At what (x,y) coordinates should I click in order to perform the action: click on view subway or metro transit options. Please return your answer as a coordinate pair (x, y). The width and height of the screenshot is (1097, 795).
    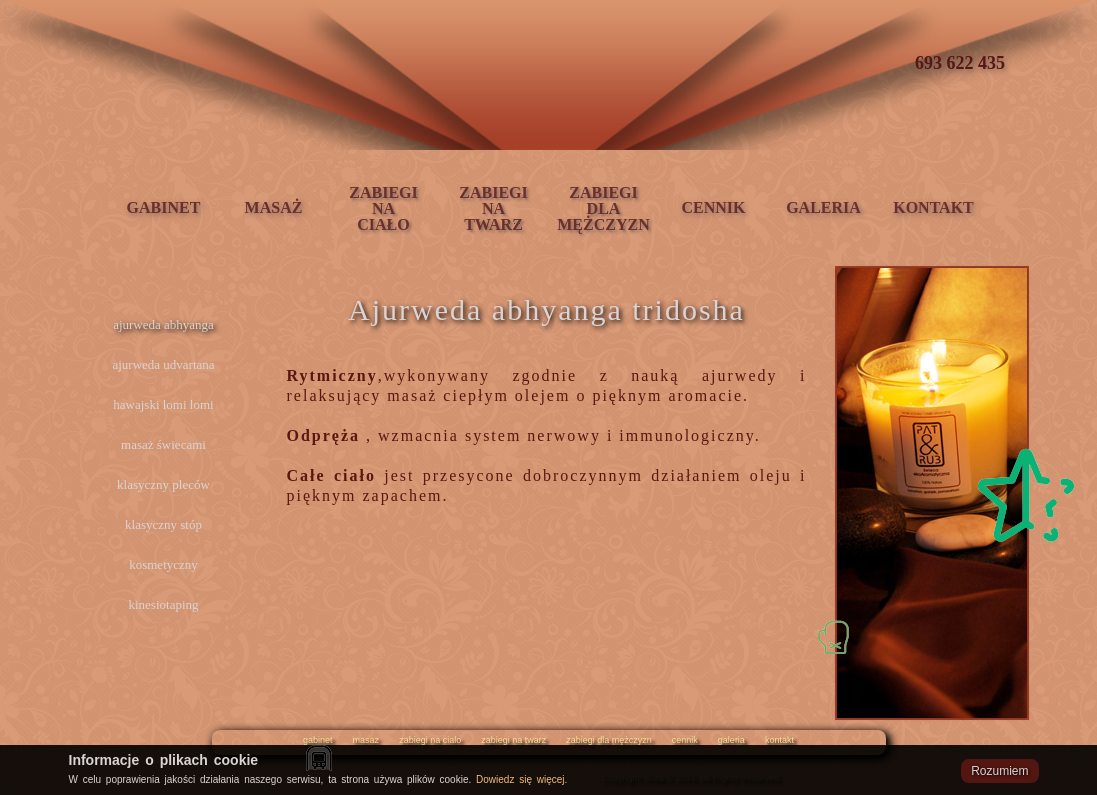
    Looking at the image, I should click on (319, 759).